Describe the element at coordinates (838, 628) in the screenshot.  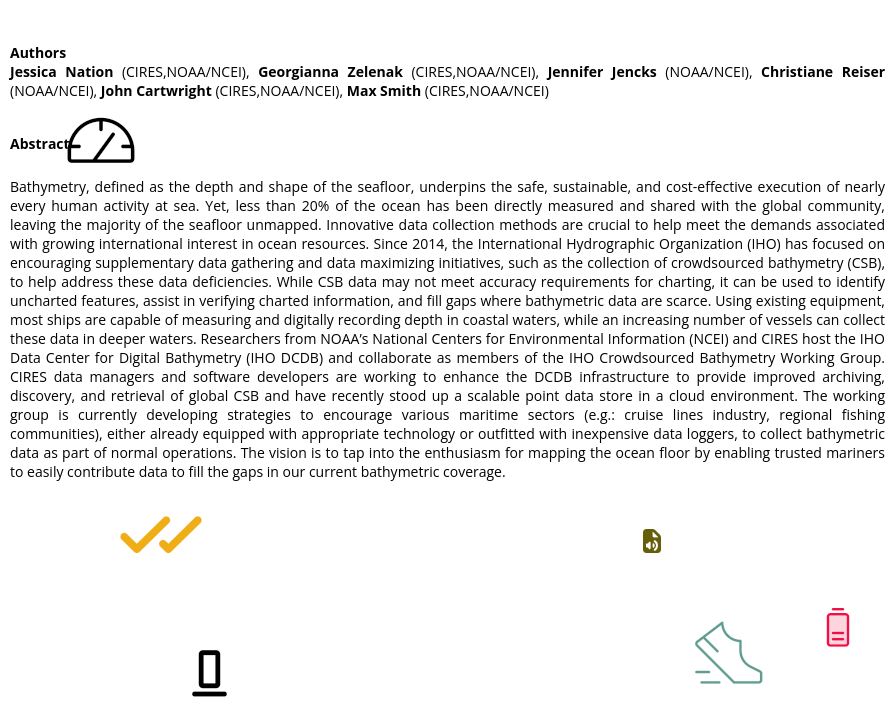
I see `indicates medium battery level` at that location.